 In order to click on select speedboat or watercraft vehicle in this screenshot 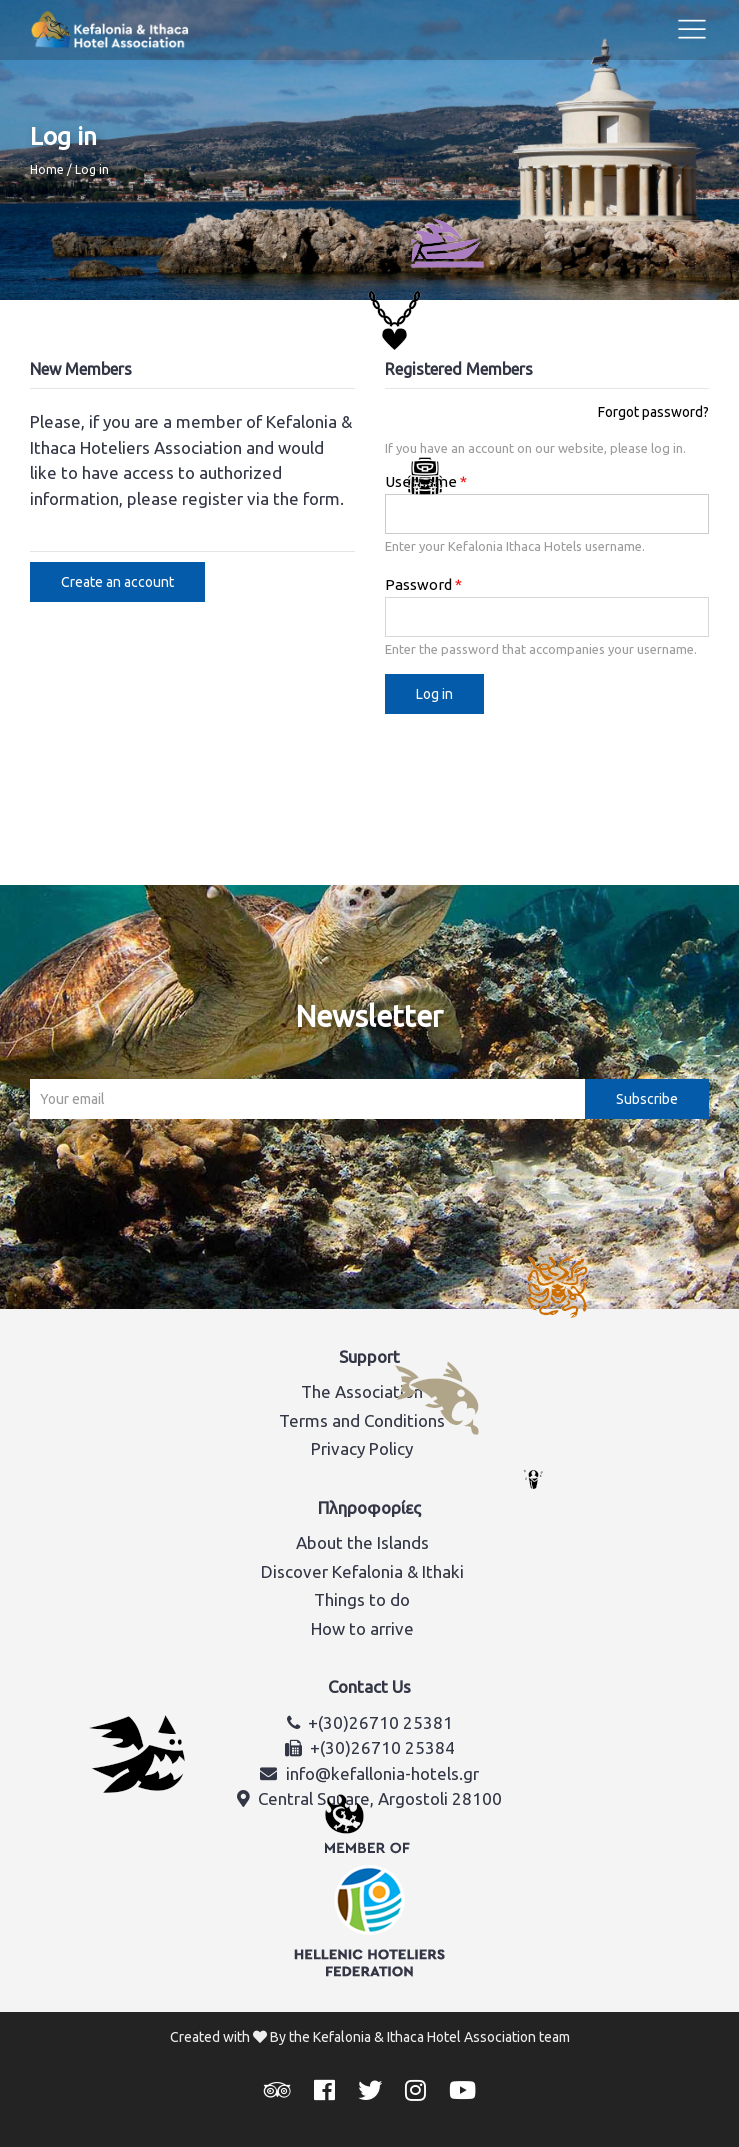, I will do `click(447, 231)`.